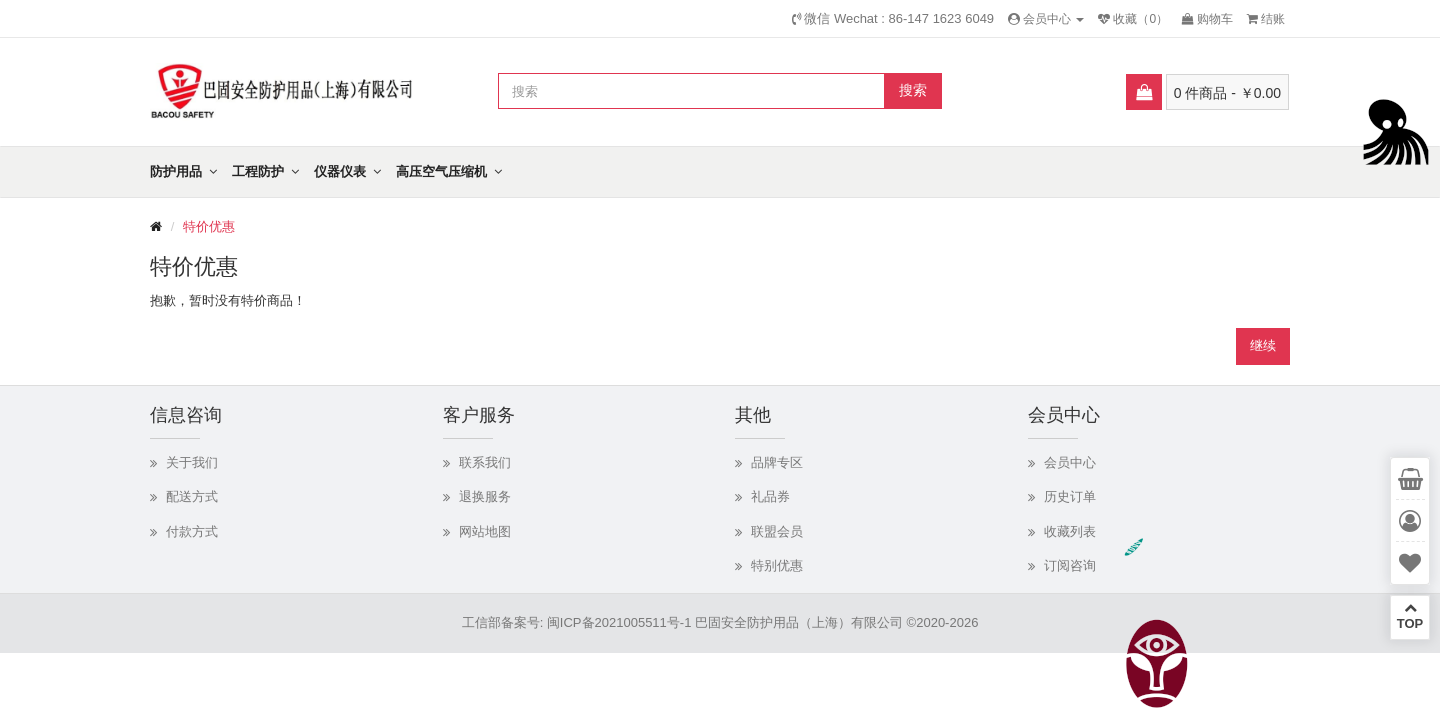 This screenshot has height=720, width=1440. Describe the element at coordinates (1157, 663) in the screenshot. I see `activate mystical vision or special sight ability` at that location.